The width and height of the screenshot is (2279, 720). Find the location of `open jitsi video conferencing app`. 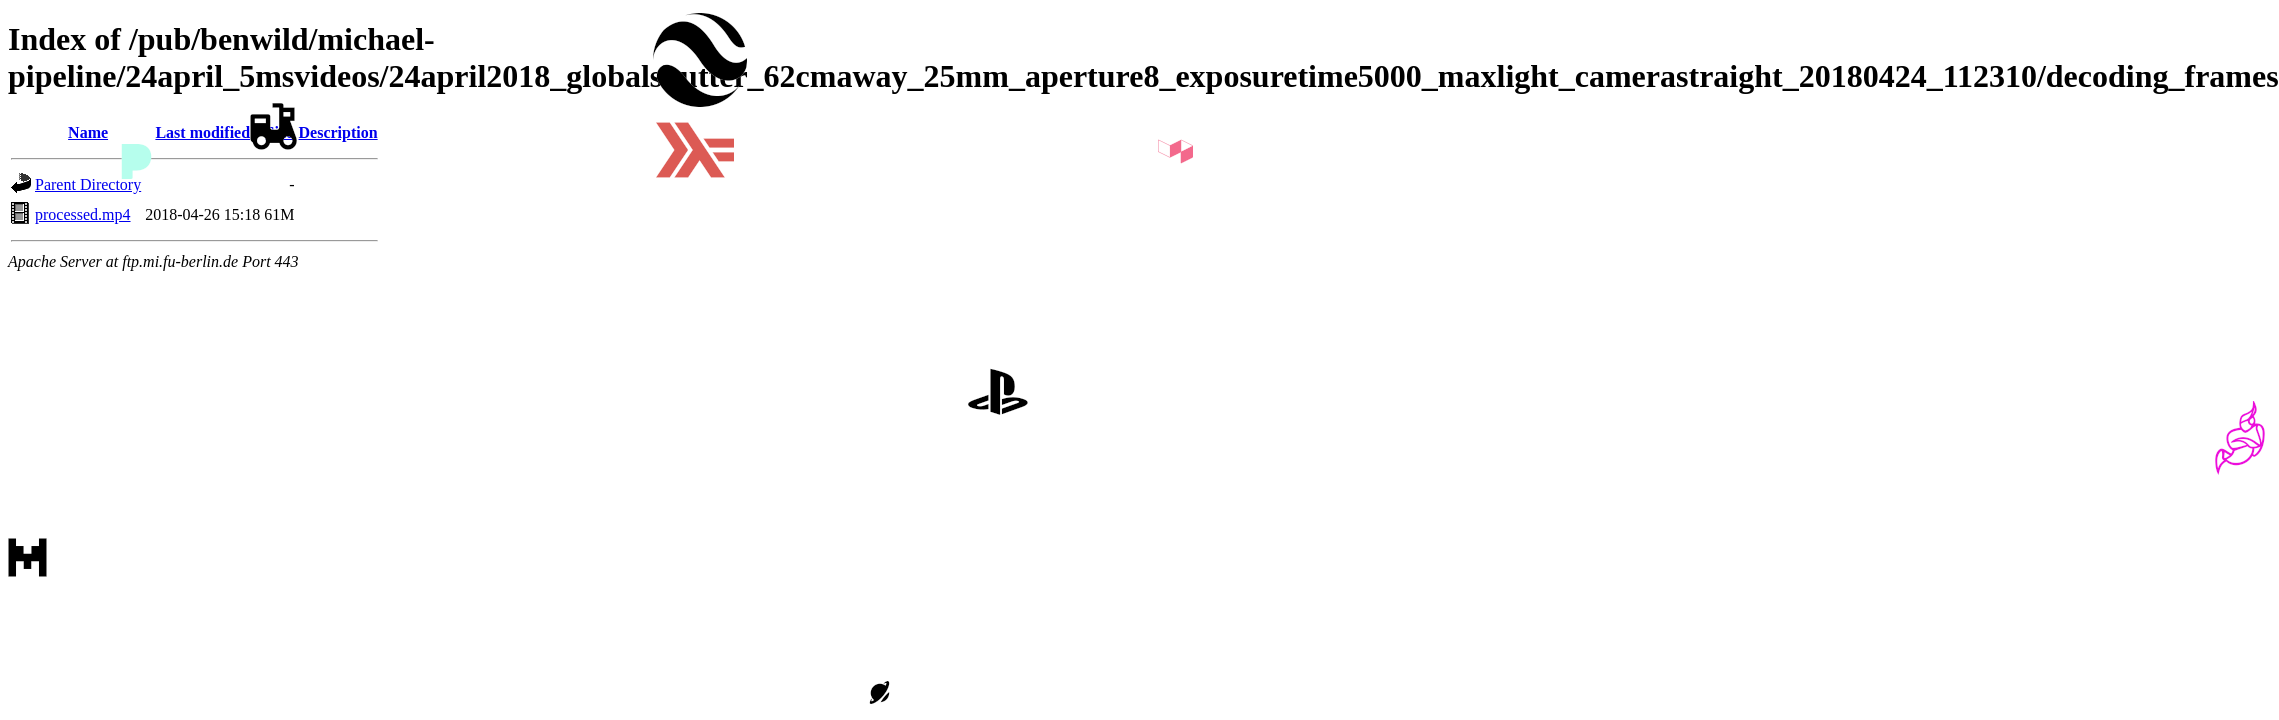

open jitsi video conferencing app is located at coordinates (2240, 438).